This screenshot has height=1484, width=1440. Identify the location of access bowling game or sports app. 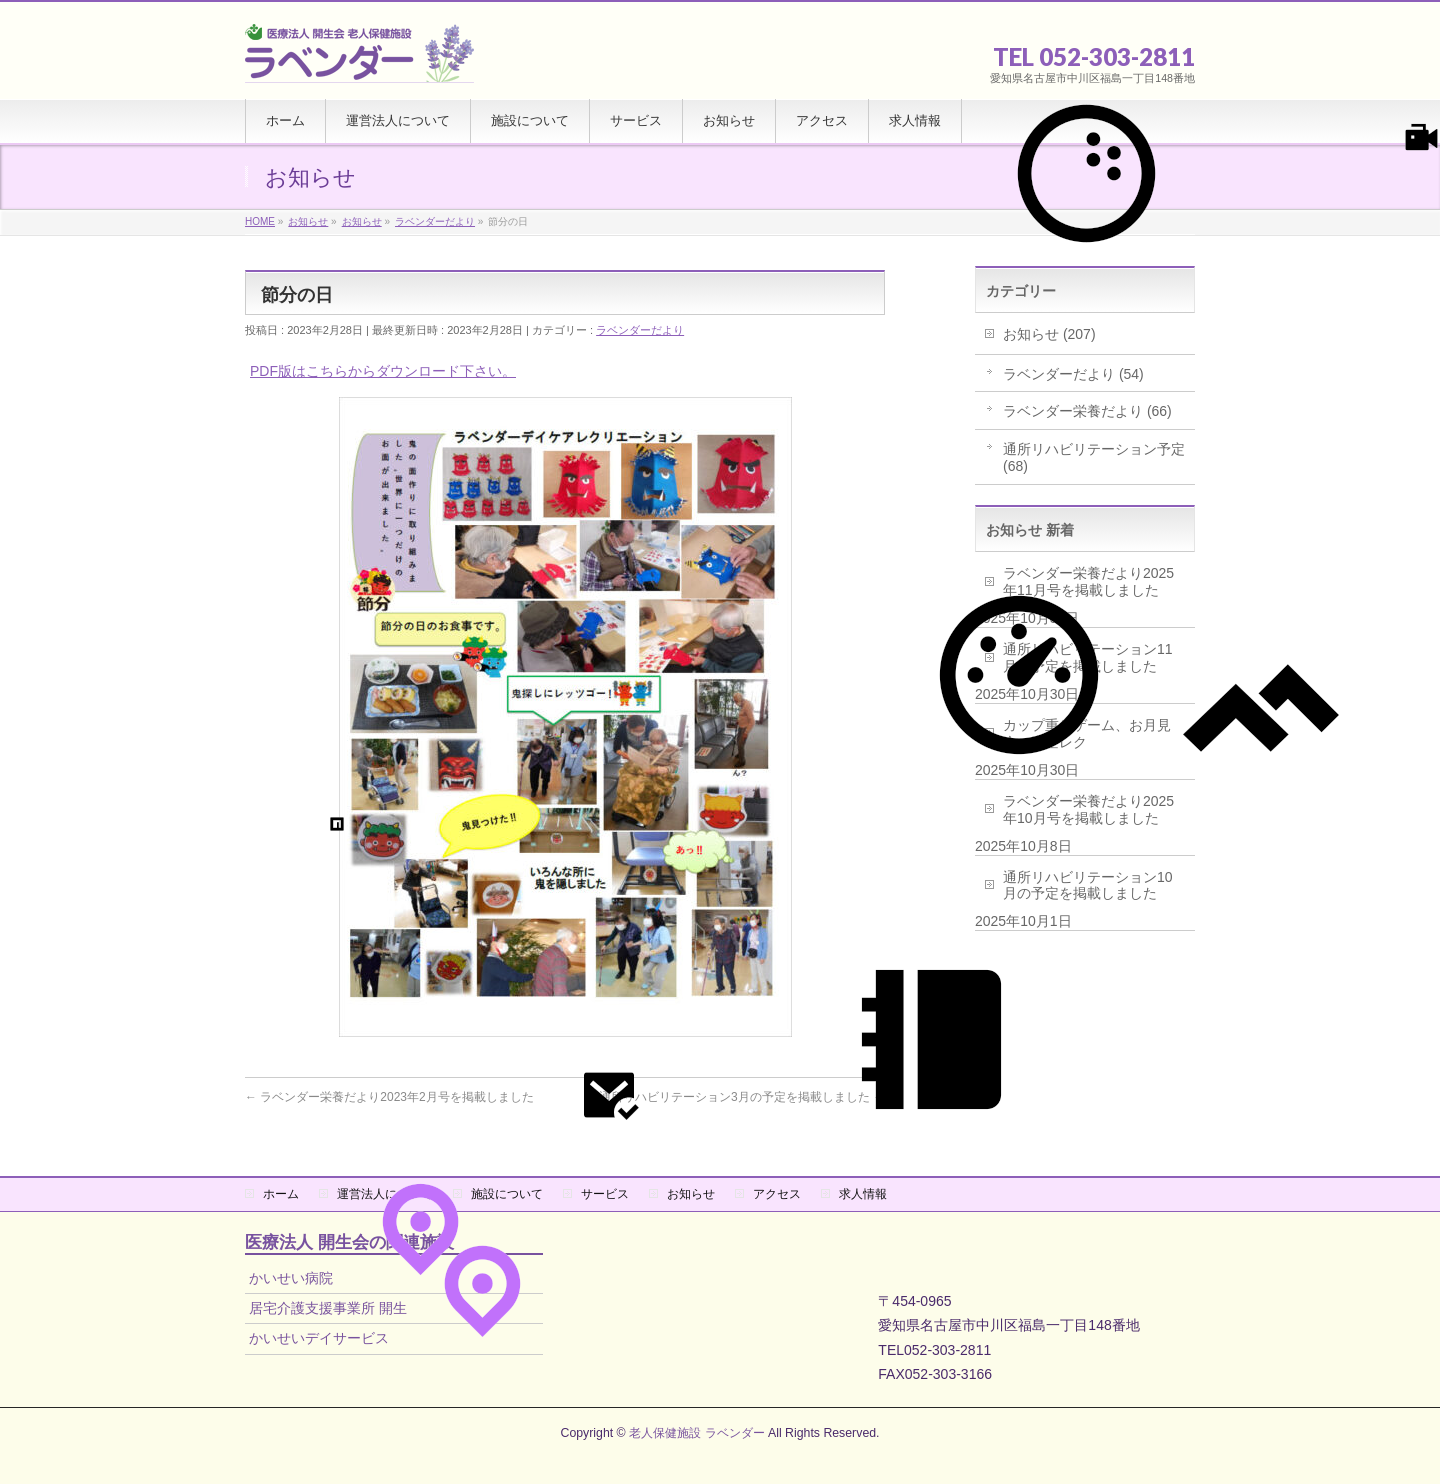
(1086, 173).